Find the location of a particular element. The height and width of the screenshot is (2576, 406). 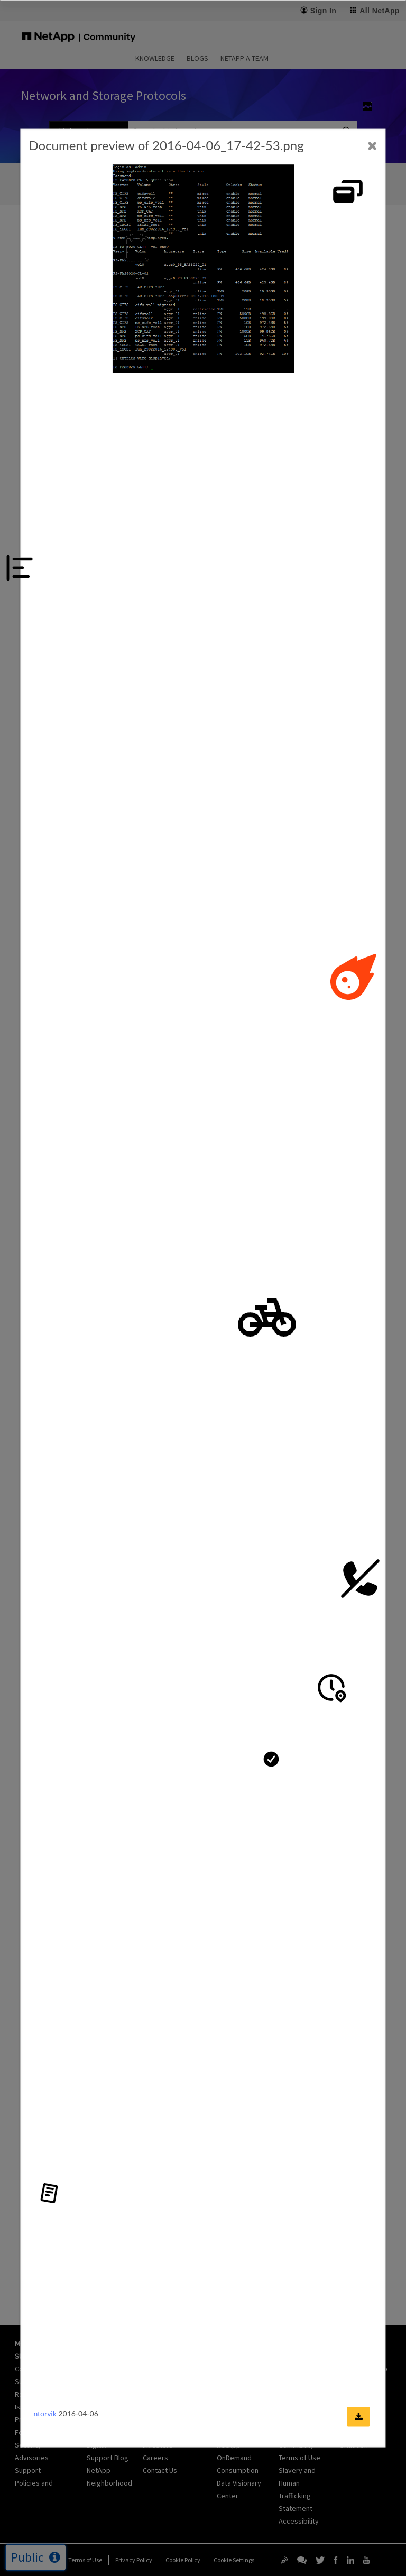

view or open calendar is located at coordinates (136, 247).